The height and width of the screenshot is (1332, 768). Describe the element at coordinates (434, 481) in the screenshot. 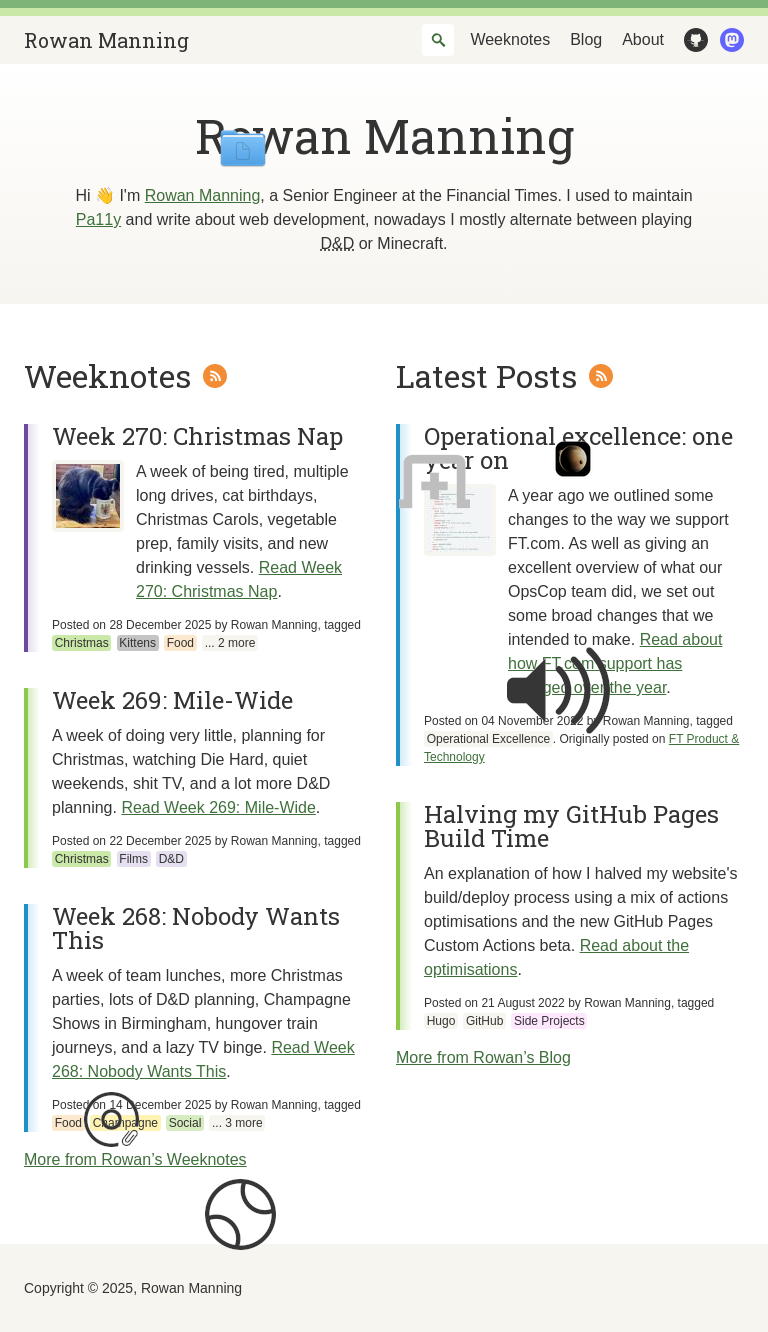

I see `open a new browser tab` at that location.